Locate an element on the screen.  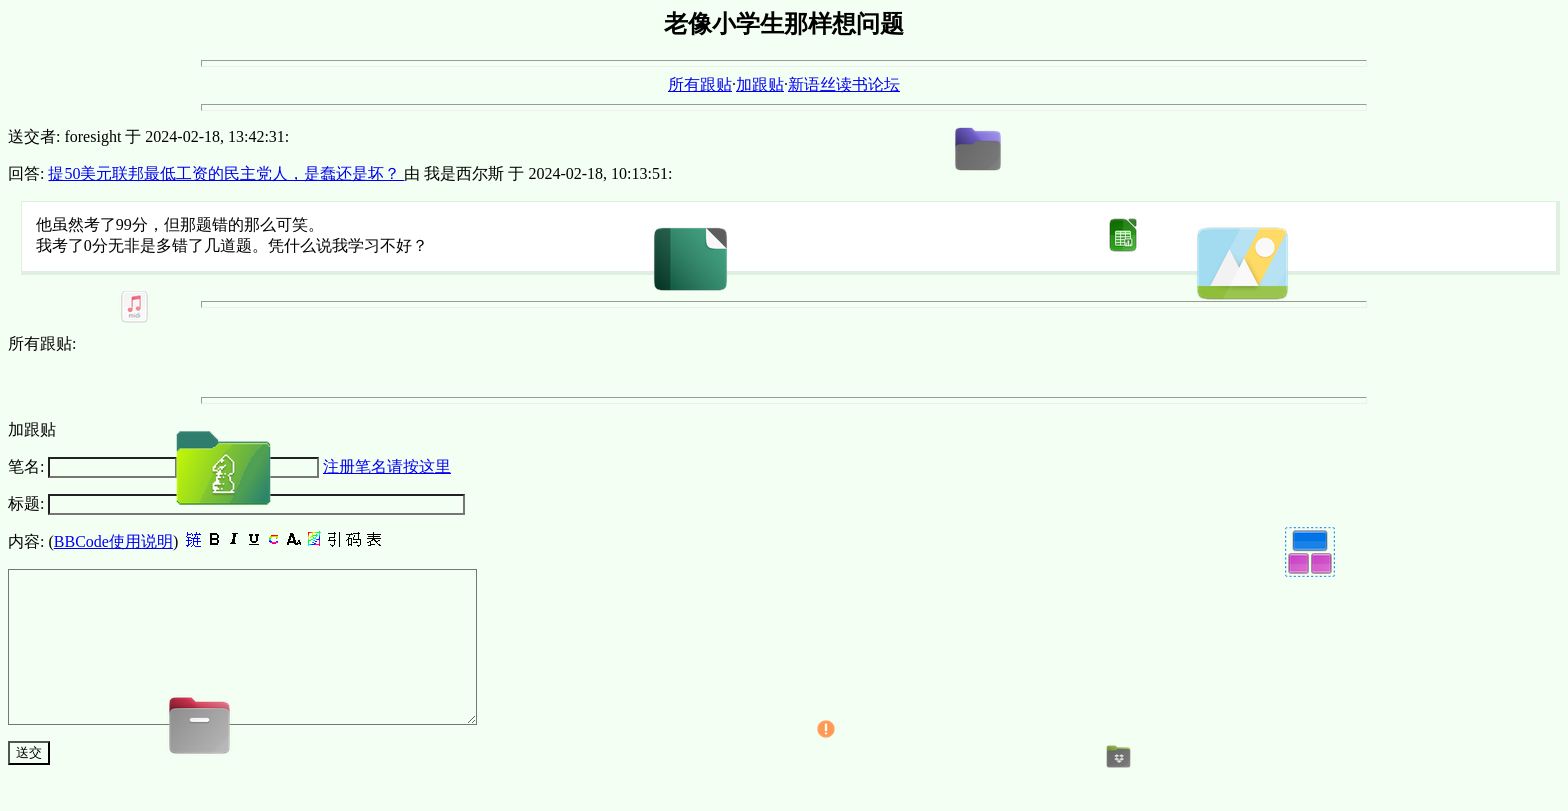
open your dropbox folder is located at coordinates (1118, 756).